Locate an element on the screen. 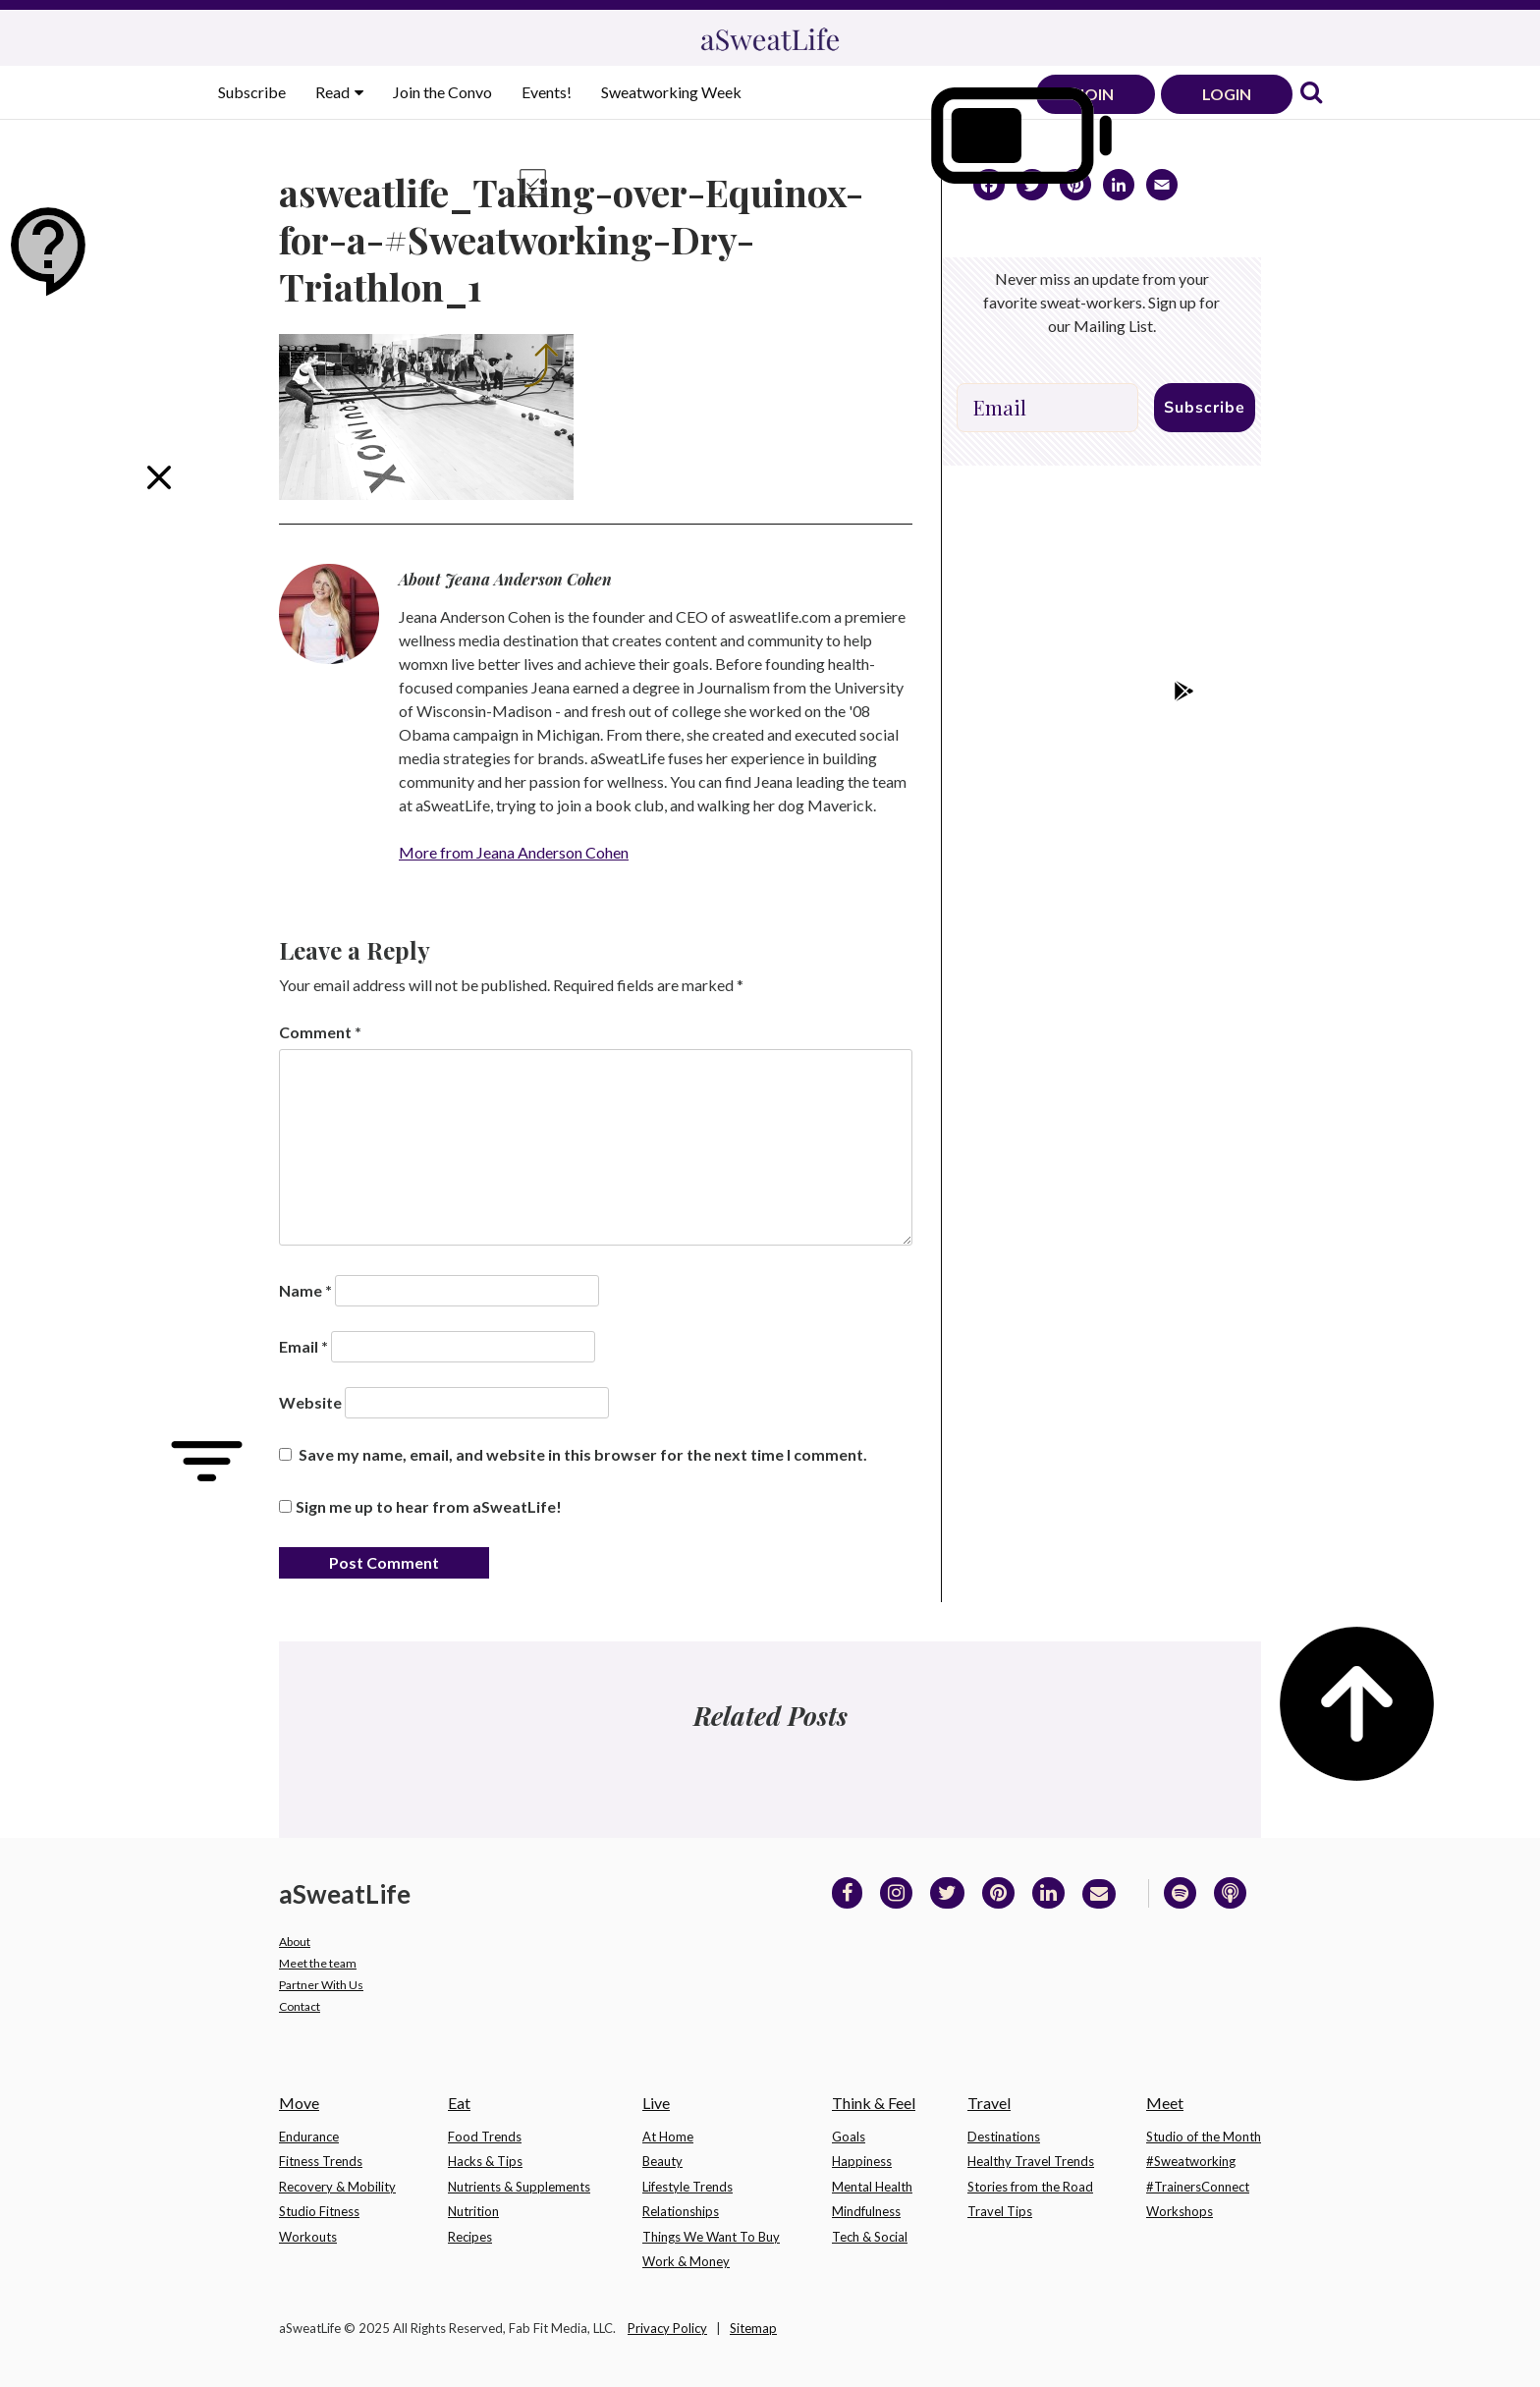 This screenshot has width=1540, height=2387. indicates battery at 50% charge level is located at coordinates (1021, 136).